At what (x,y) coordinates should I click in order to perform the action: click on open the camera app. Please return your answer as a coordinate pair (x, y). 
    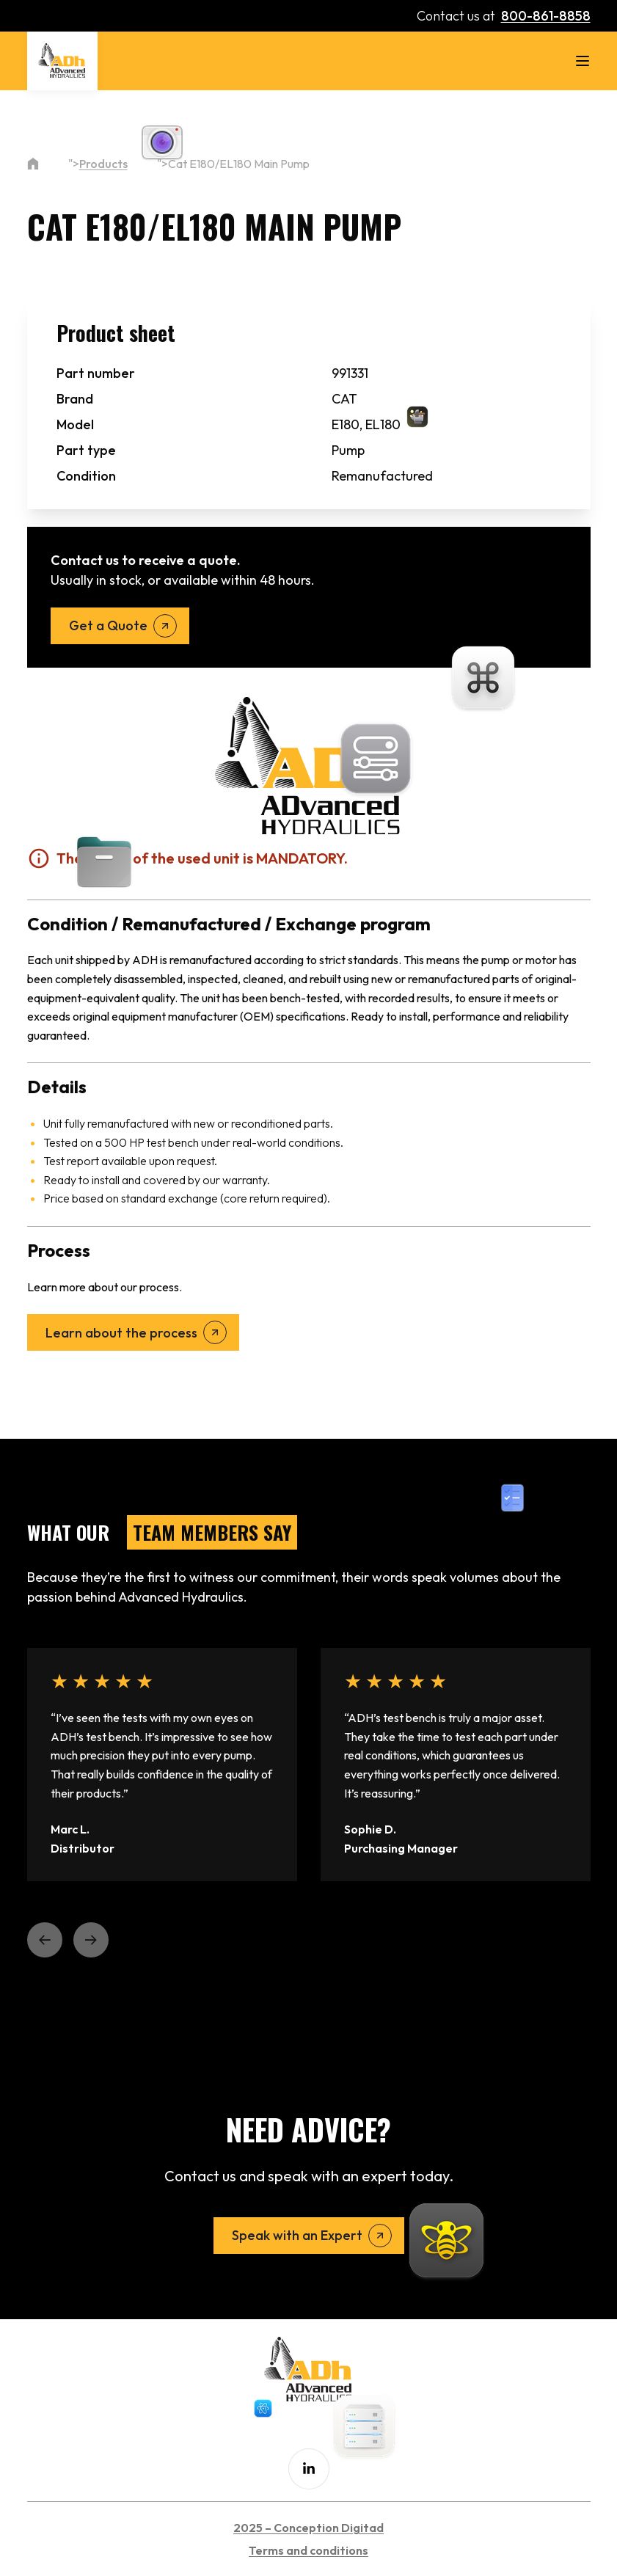
    Looking at the image, I should click on (162, 142).